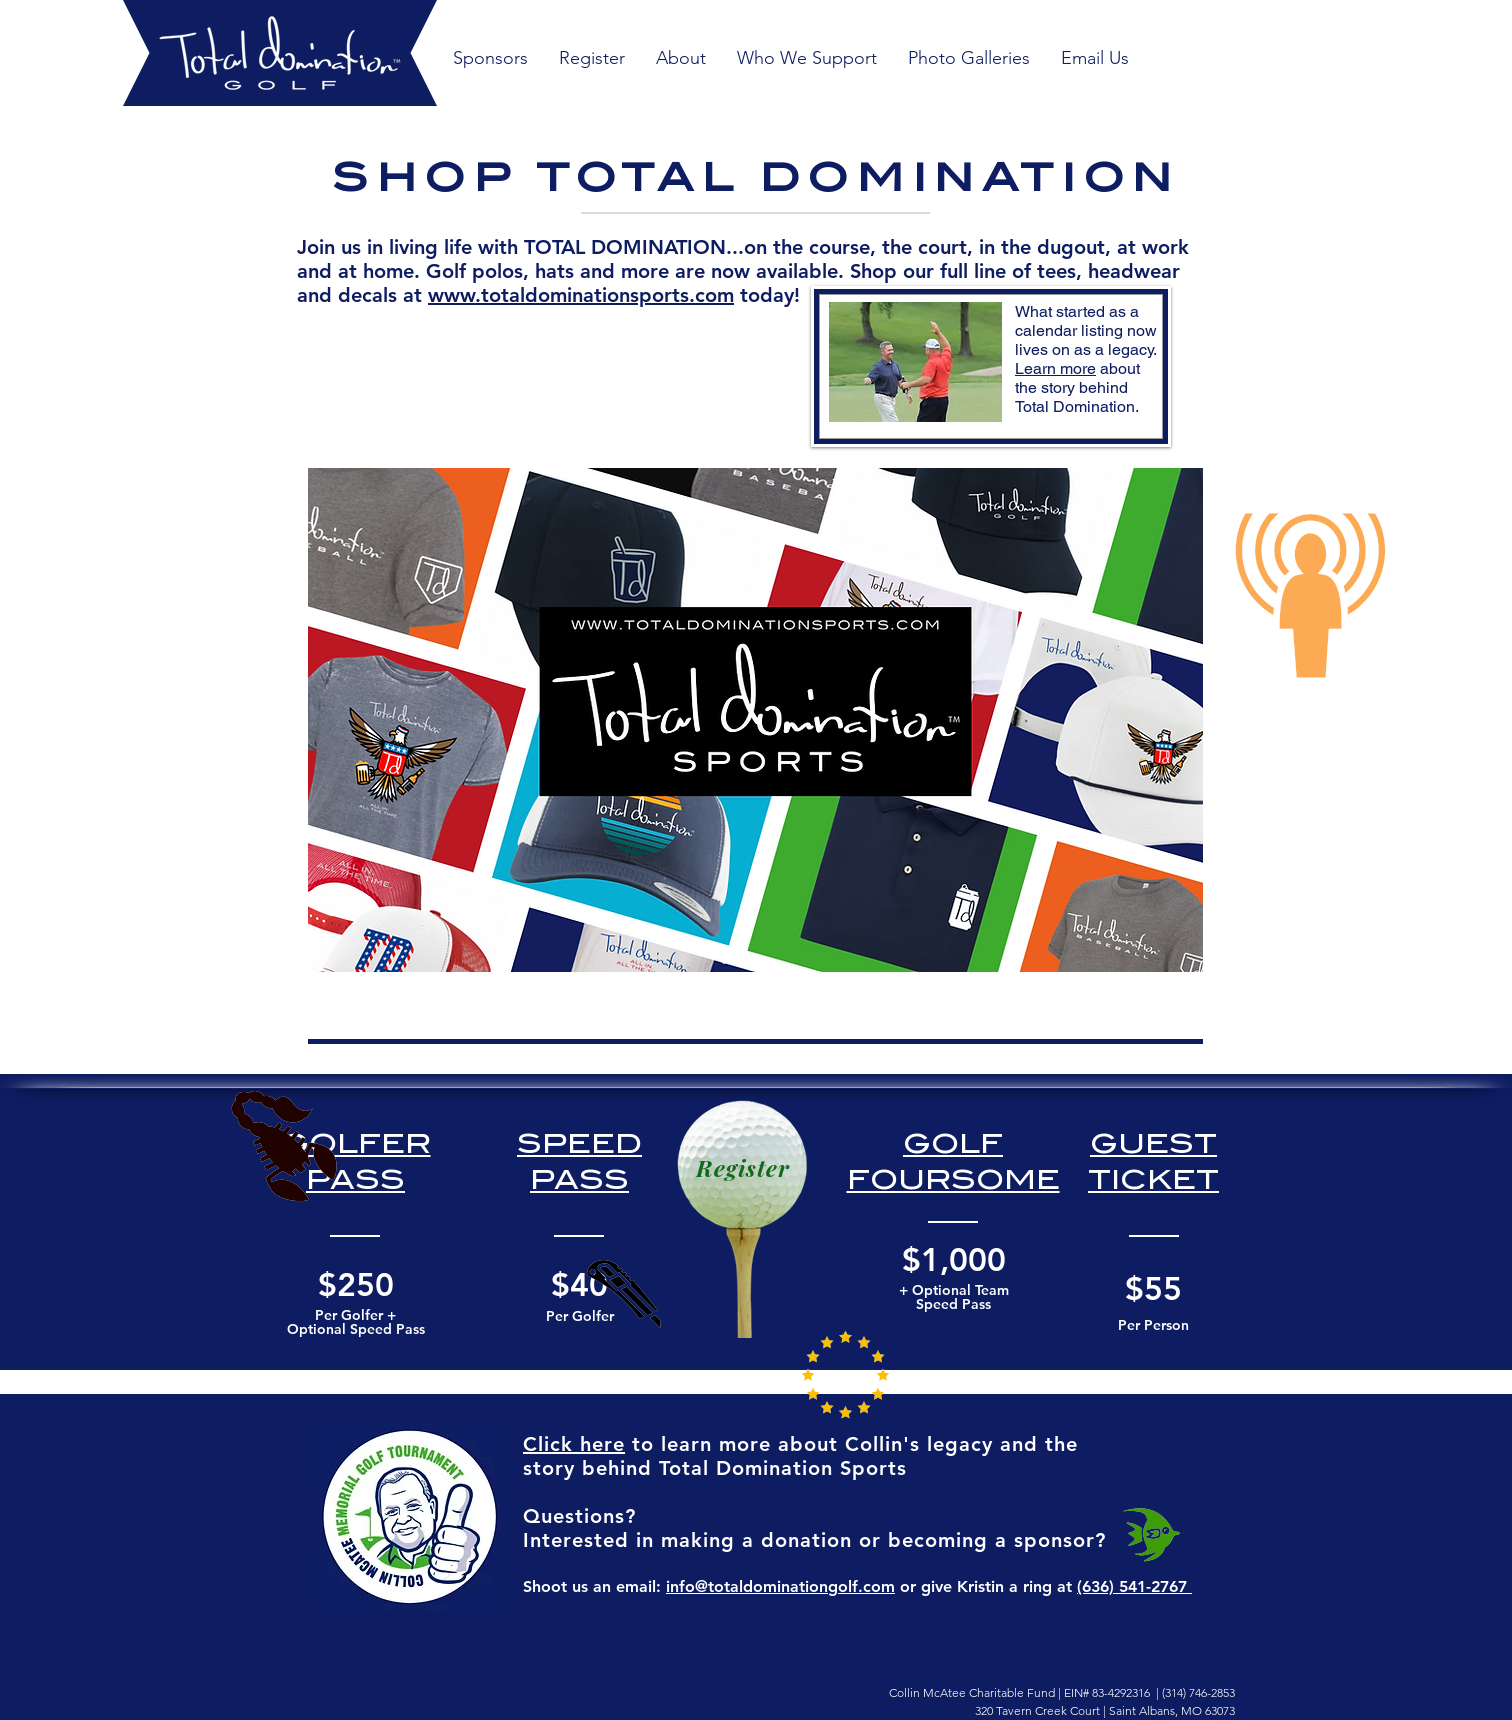  What do you see at coordinates (1151, 1533) in the screenshot?
I see `tropical fish icon for aquarium or marine-themed games` at bounding box center [1151, 1533].